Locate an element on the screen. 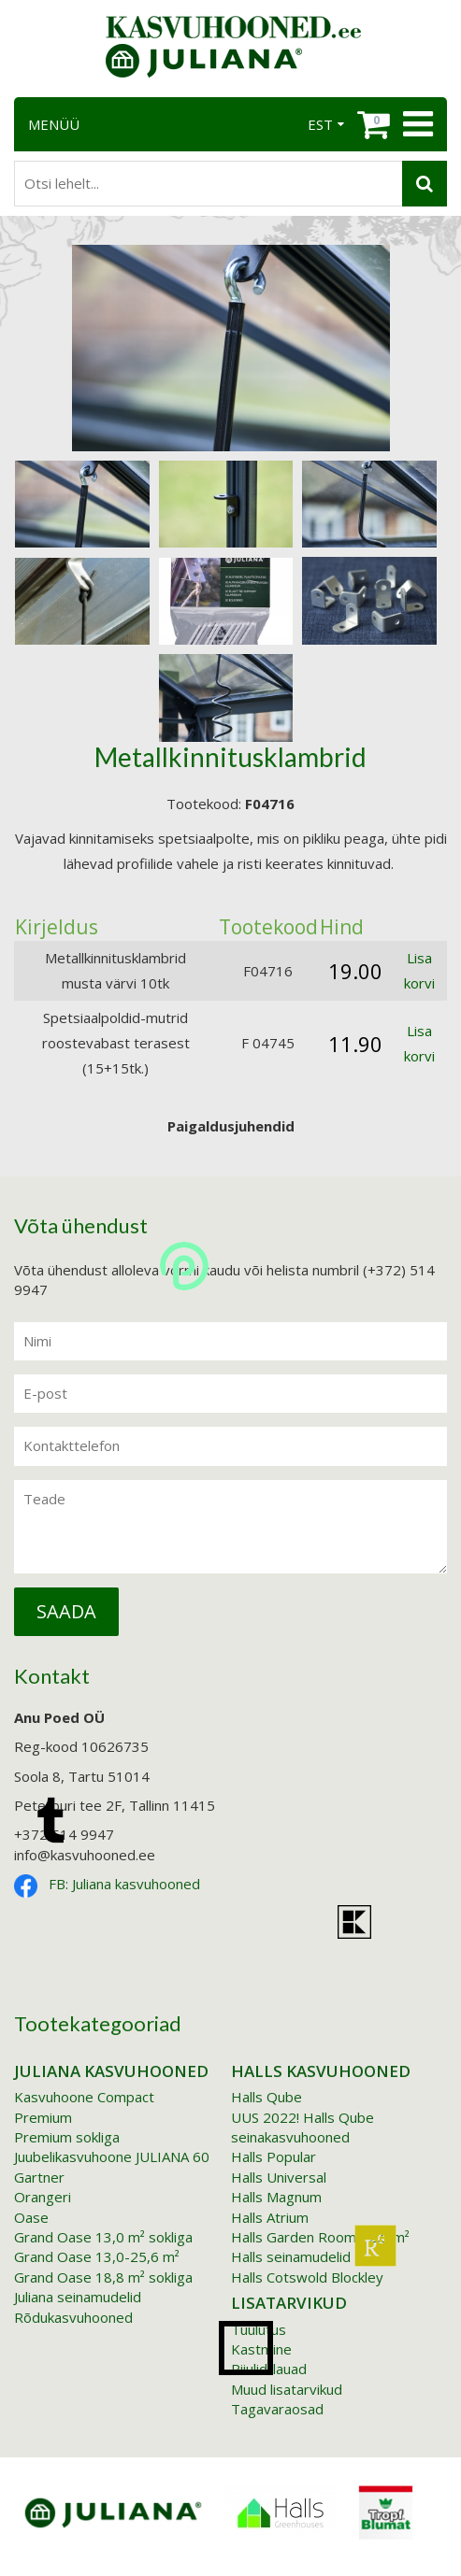  open Tumblr app is located at coordinates (50, 1820).